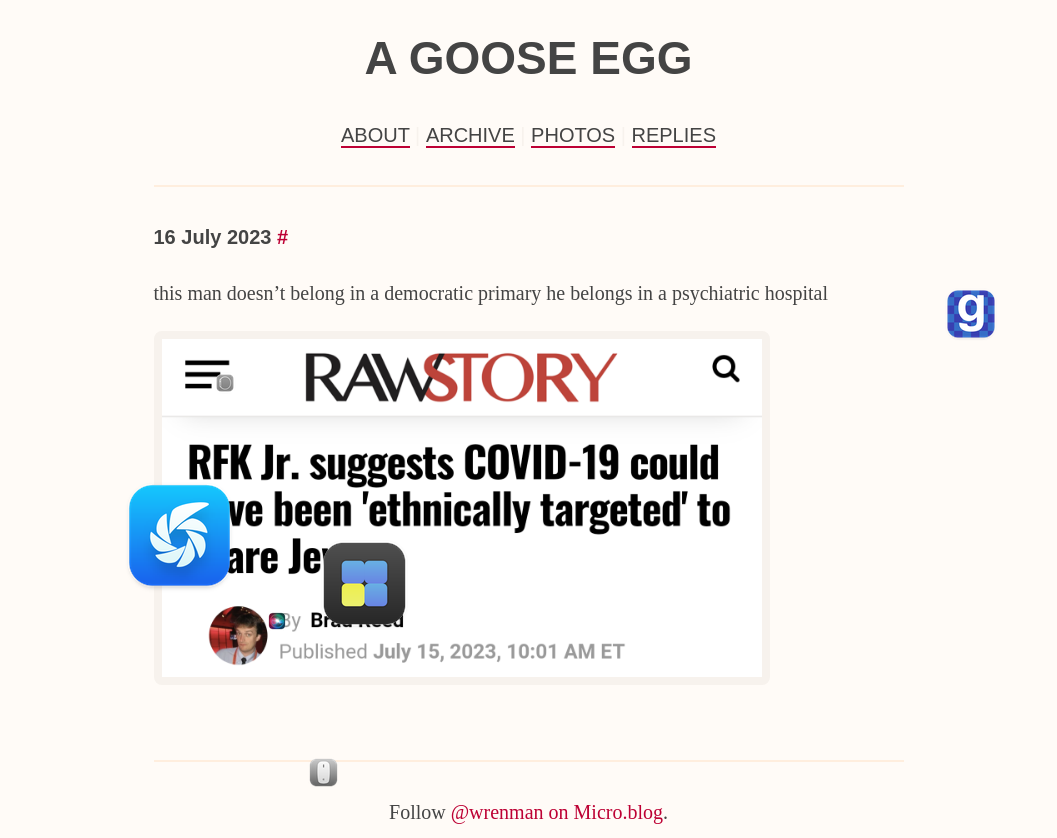 The image size is (1057, 838). Describe the element at coordinates (323, 772) in the screenshot. I see `configure mouse settings` at that location.